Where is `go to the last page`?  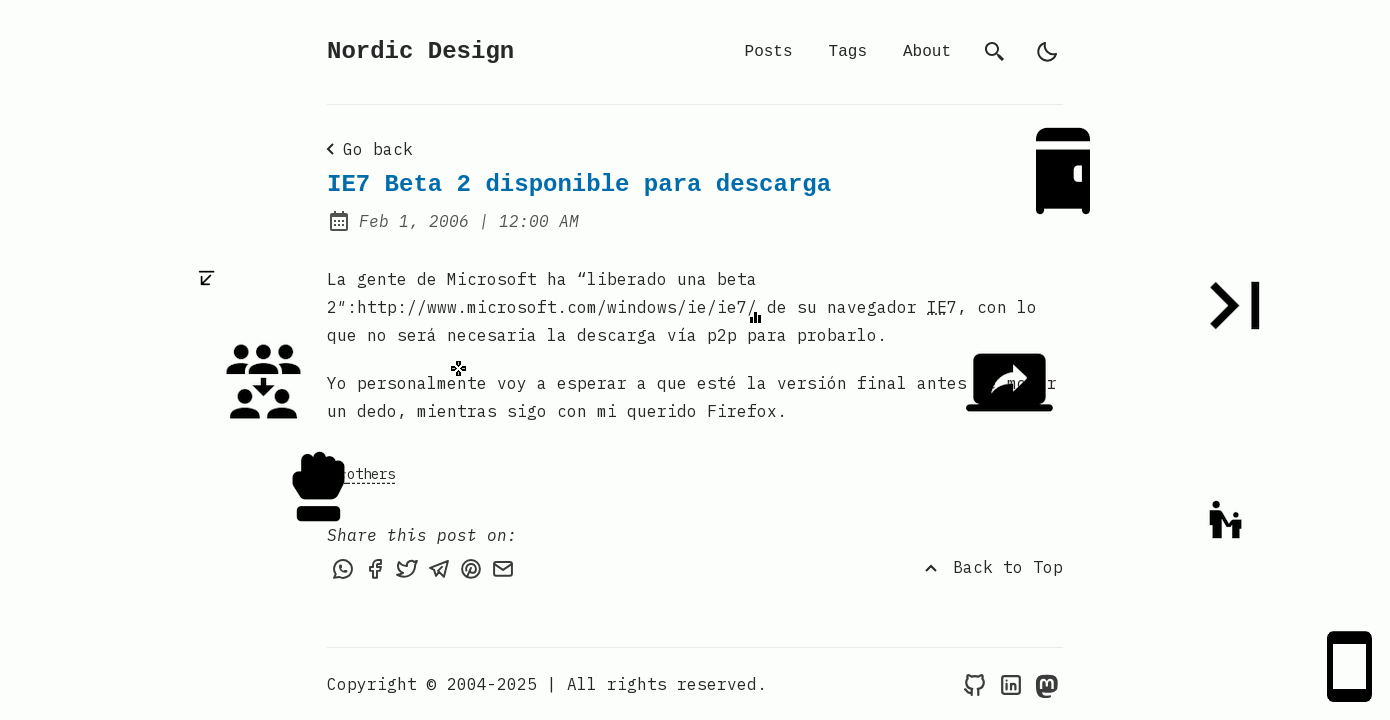 go to the last page is located at coordinates (1235, 305).